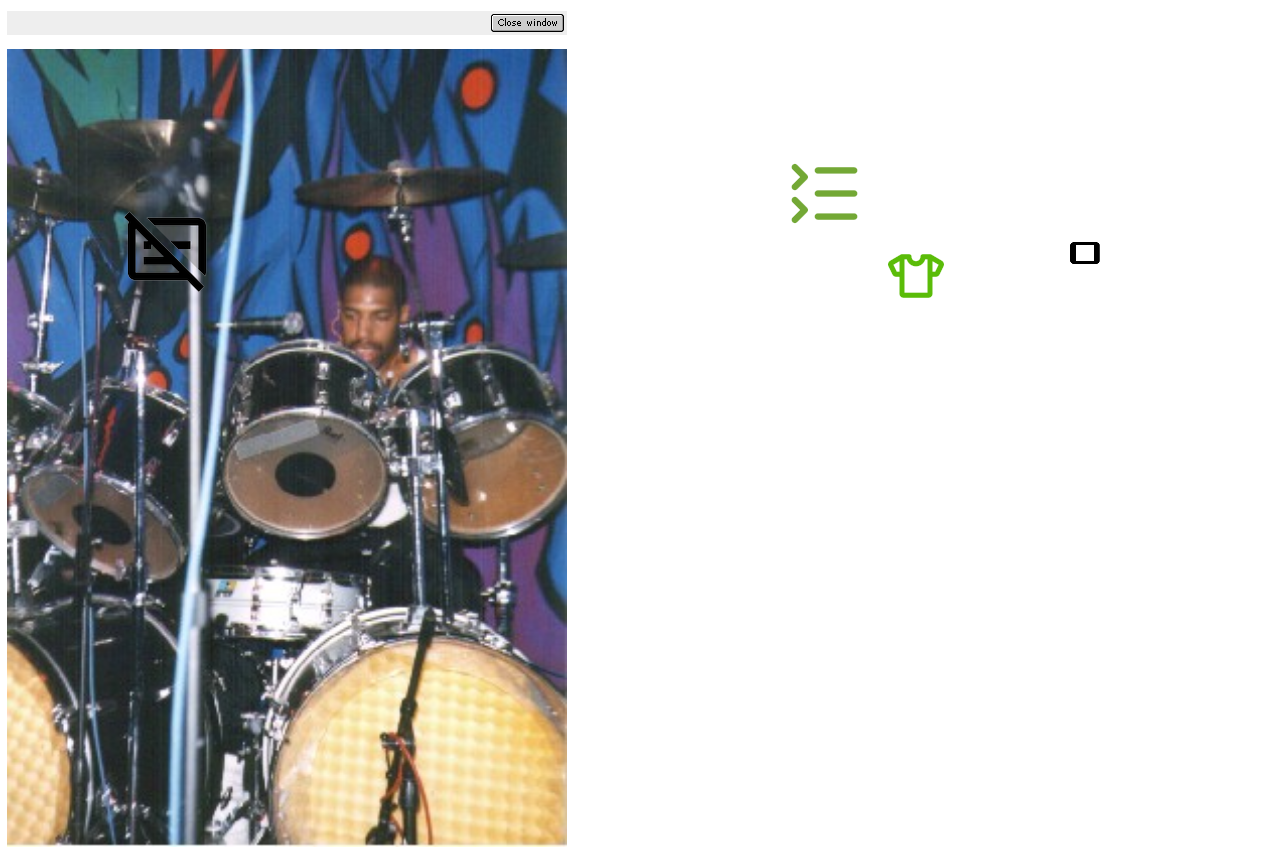 Image resolution: width=1280 pixels, height=858 pixels. What do you see at coordinates (824, 193) in the screenshot?
I see `collapse or minimize list items` at bounding box center [824, 193].